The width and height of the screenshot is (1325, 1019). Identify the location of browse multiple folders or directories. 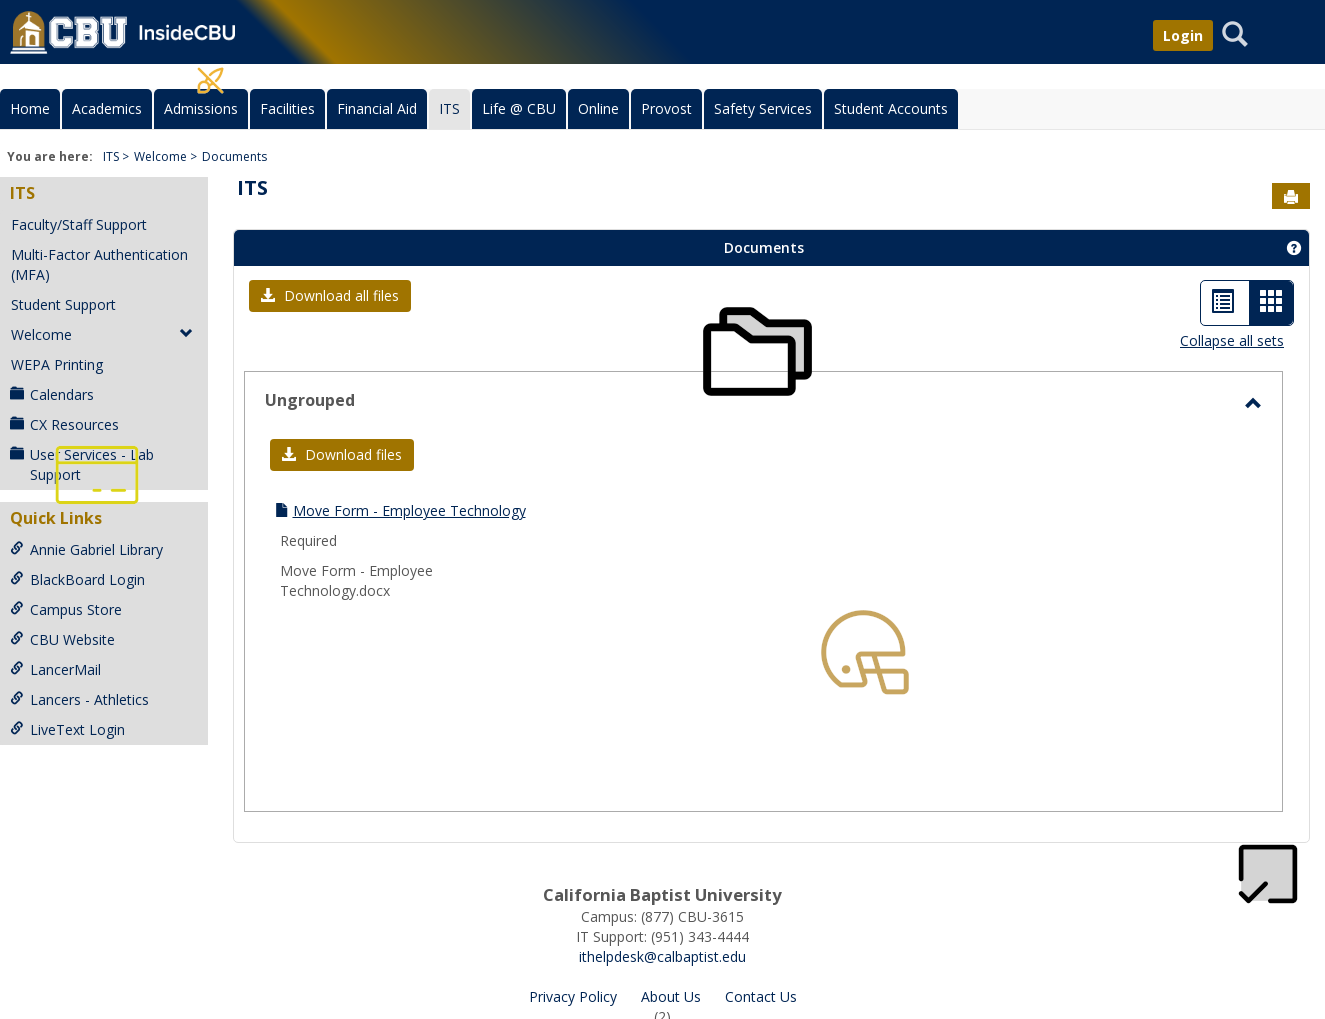
(755, 351).